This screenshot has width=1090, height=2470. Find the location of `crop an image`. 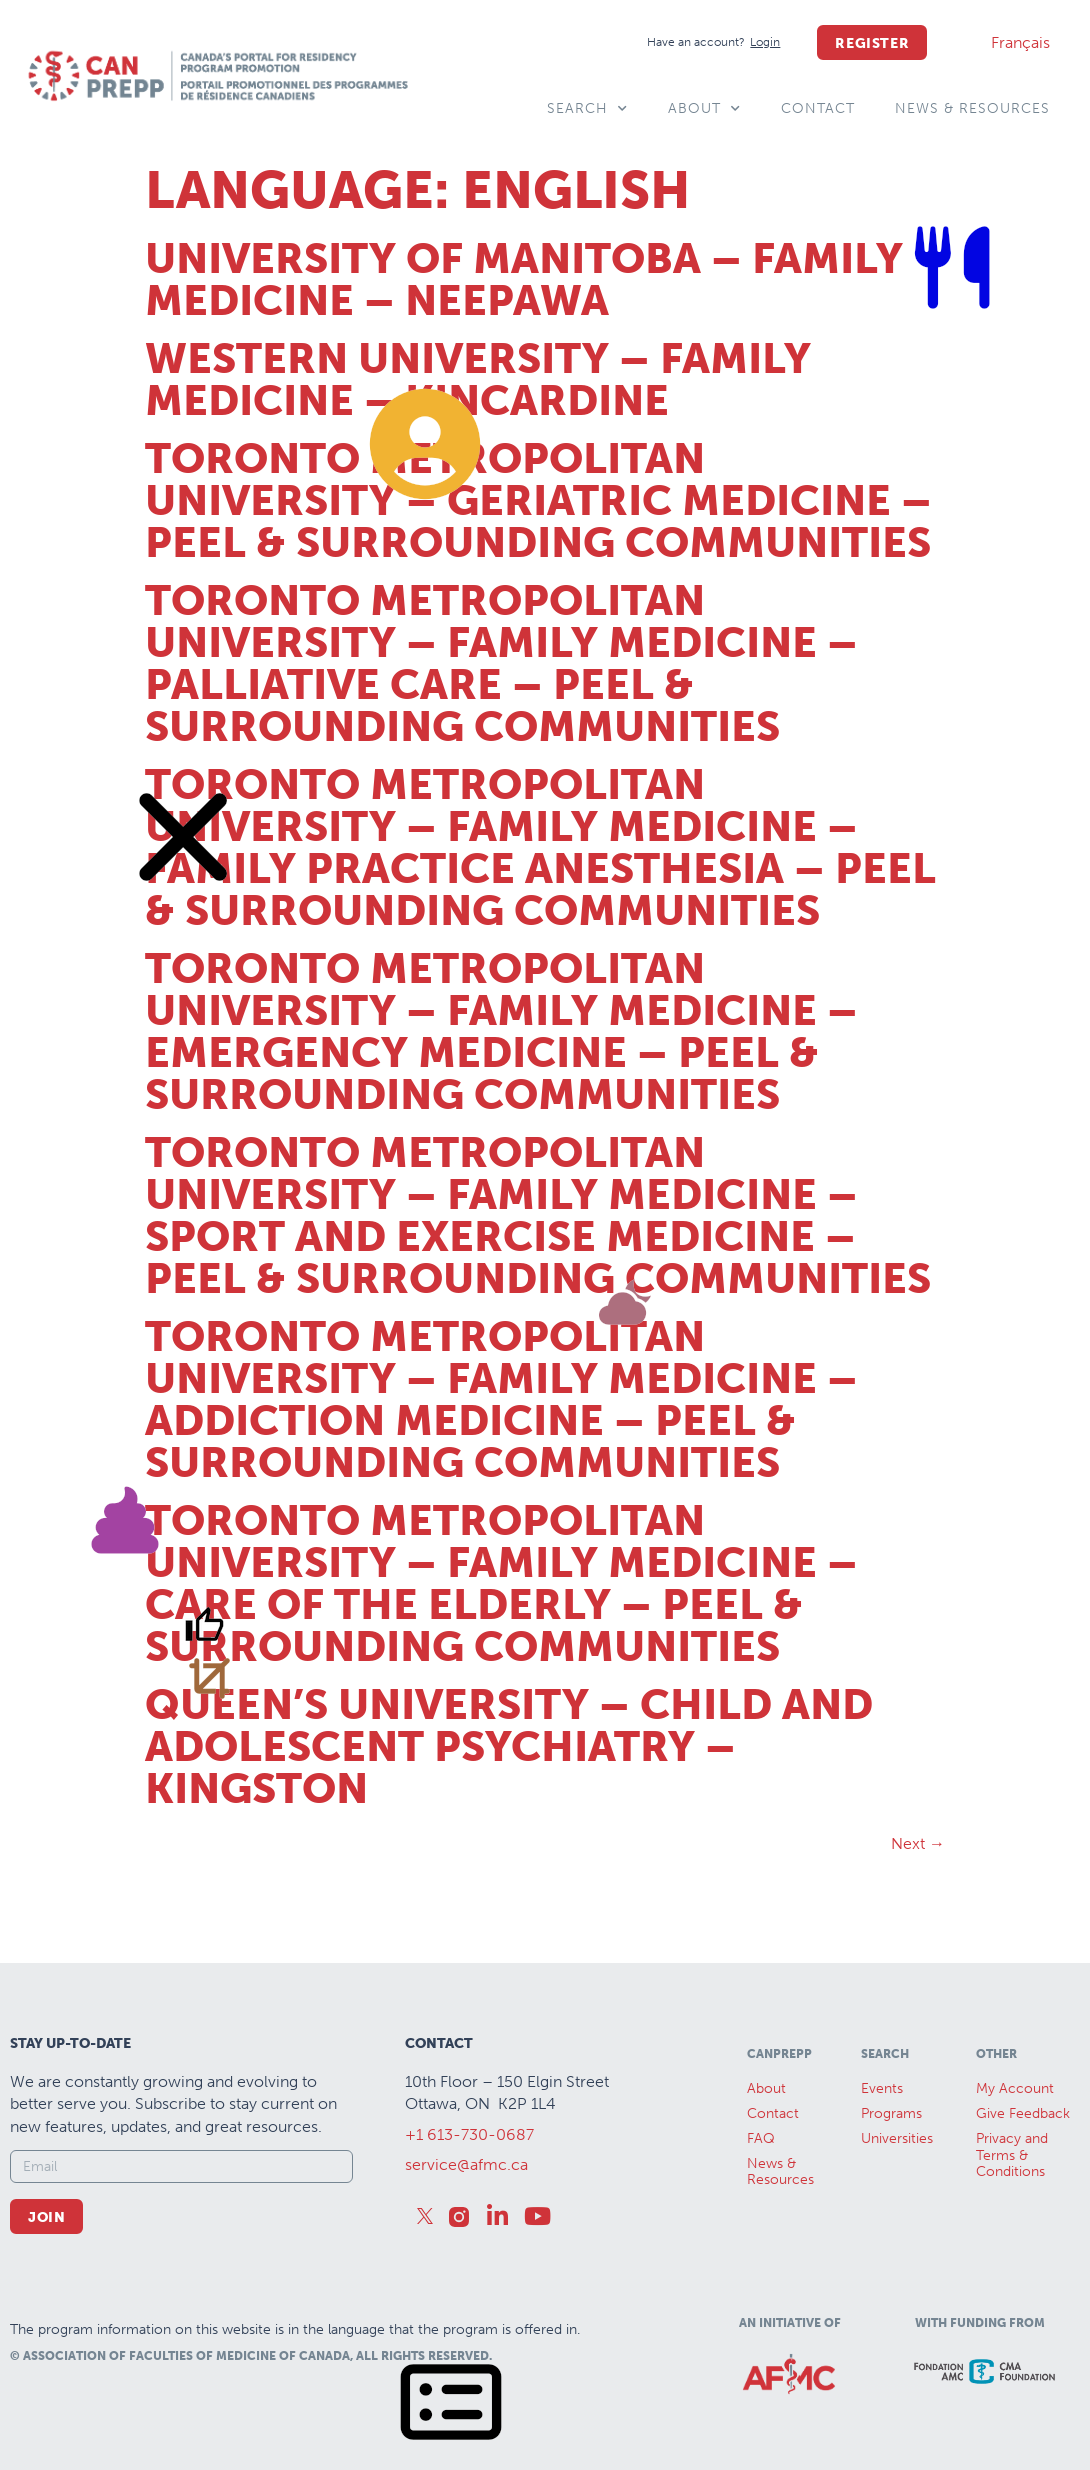

crop an image is located at coordinates (209, 1678).